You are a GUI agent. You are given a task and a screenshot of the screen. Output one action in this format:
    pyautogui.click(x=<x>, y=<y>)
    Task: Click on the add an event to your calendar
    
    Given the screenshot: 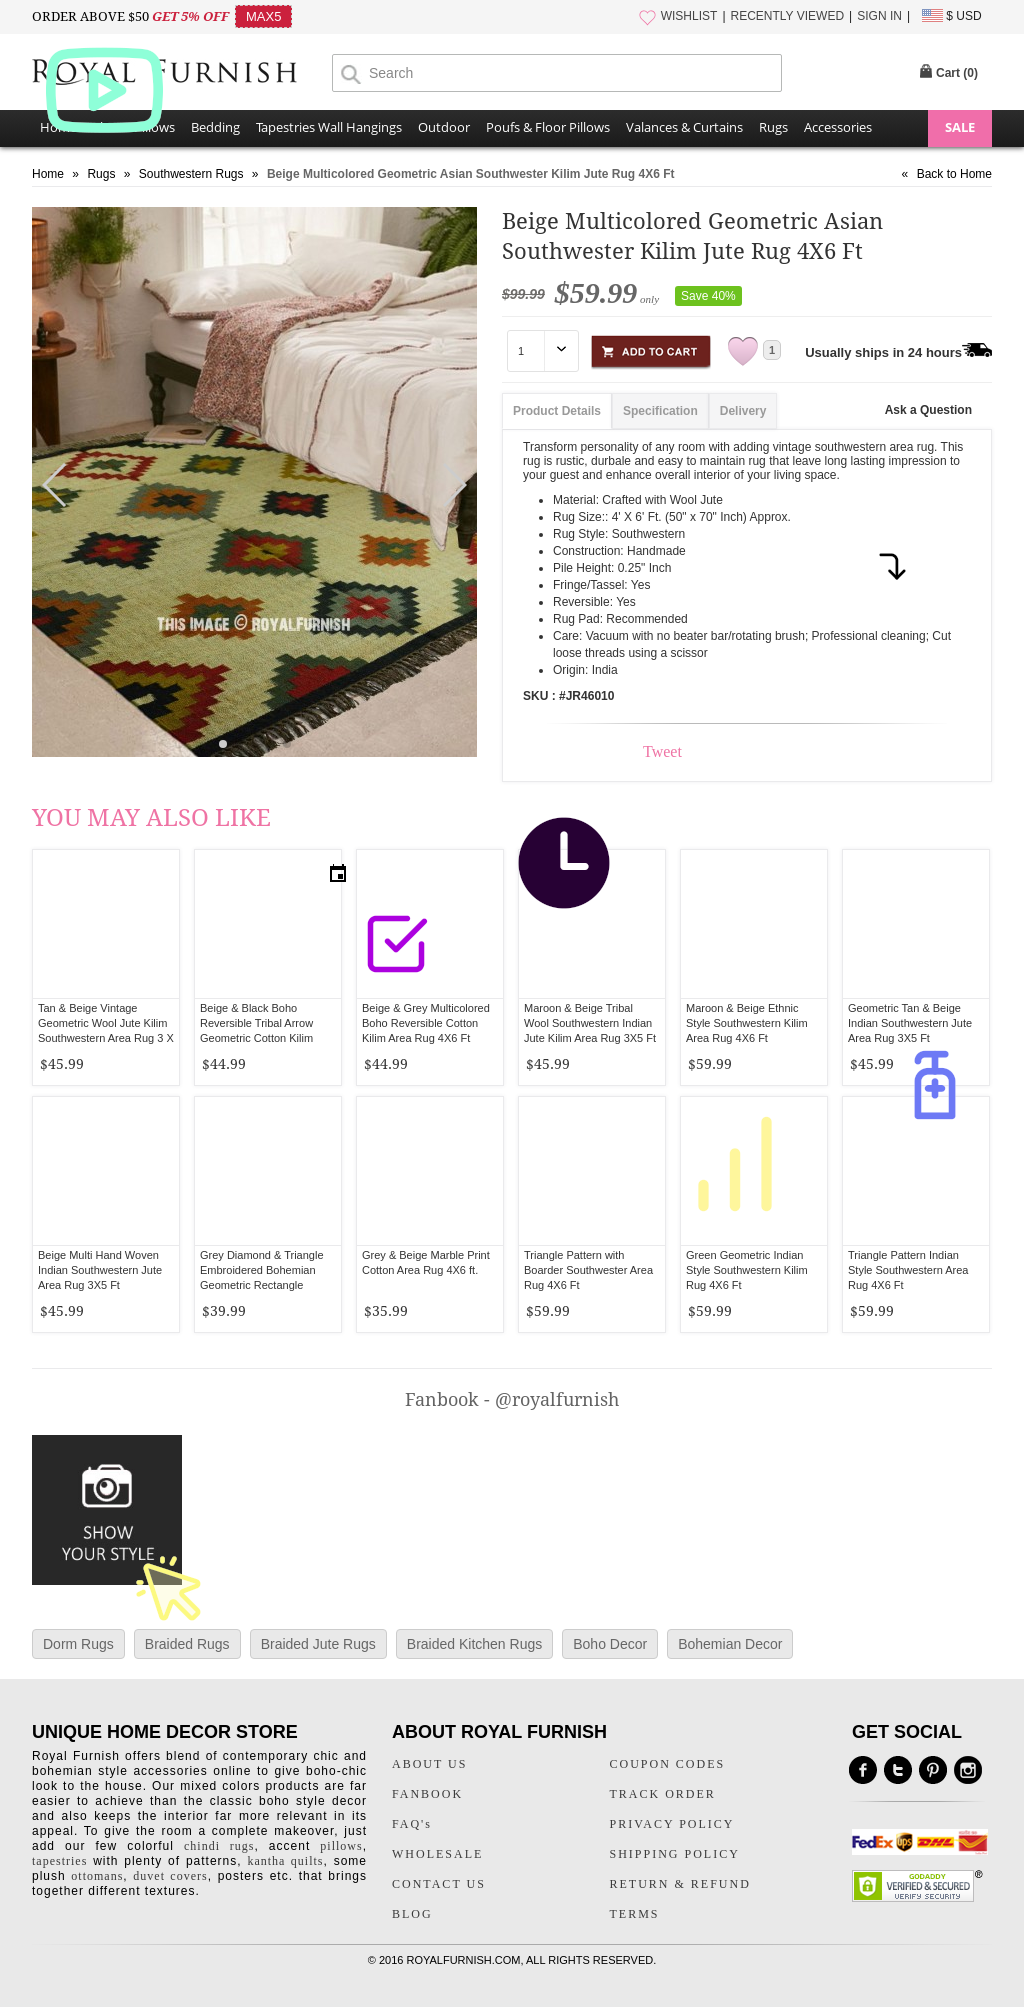 What is the action you would take?
    pyautogui.click(x=338, y=874)
    